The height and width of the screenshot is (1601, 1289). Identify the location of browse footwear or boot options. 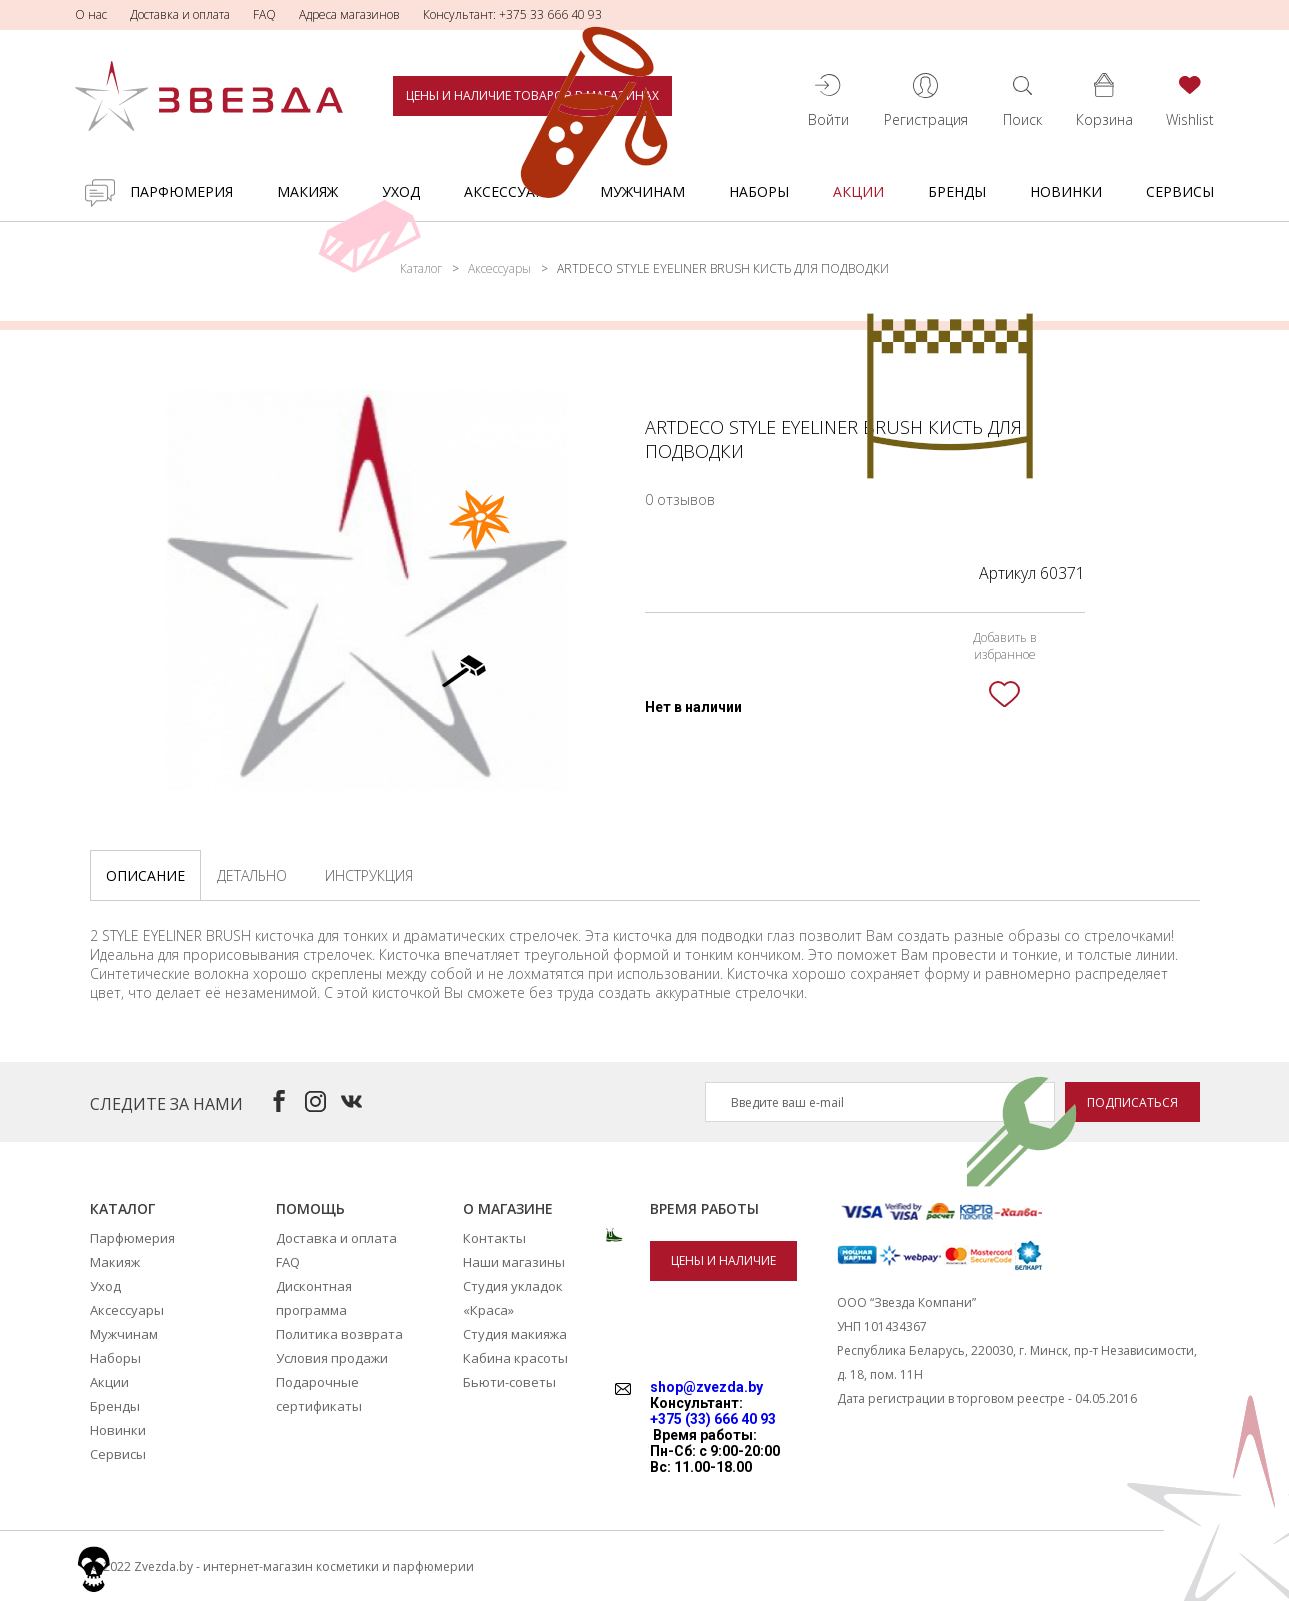
(614, 1234).